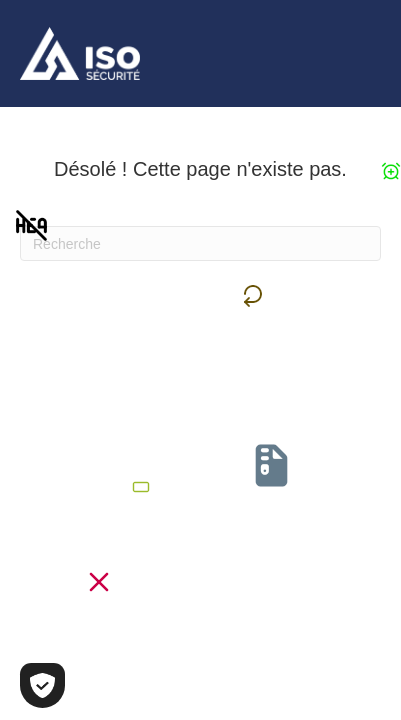 The width and height of the screenshot is (401, 720). I want to click on disable HTTP HEAD request method, so click(31, 225).